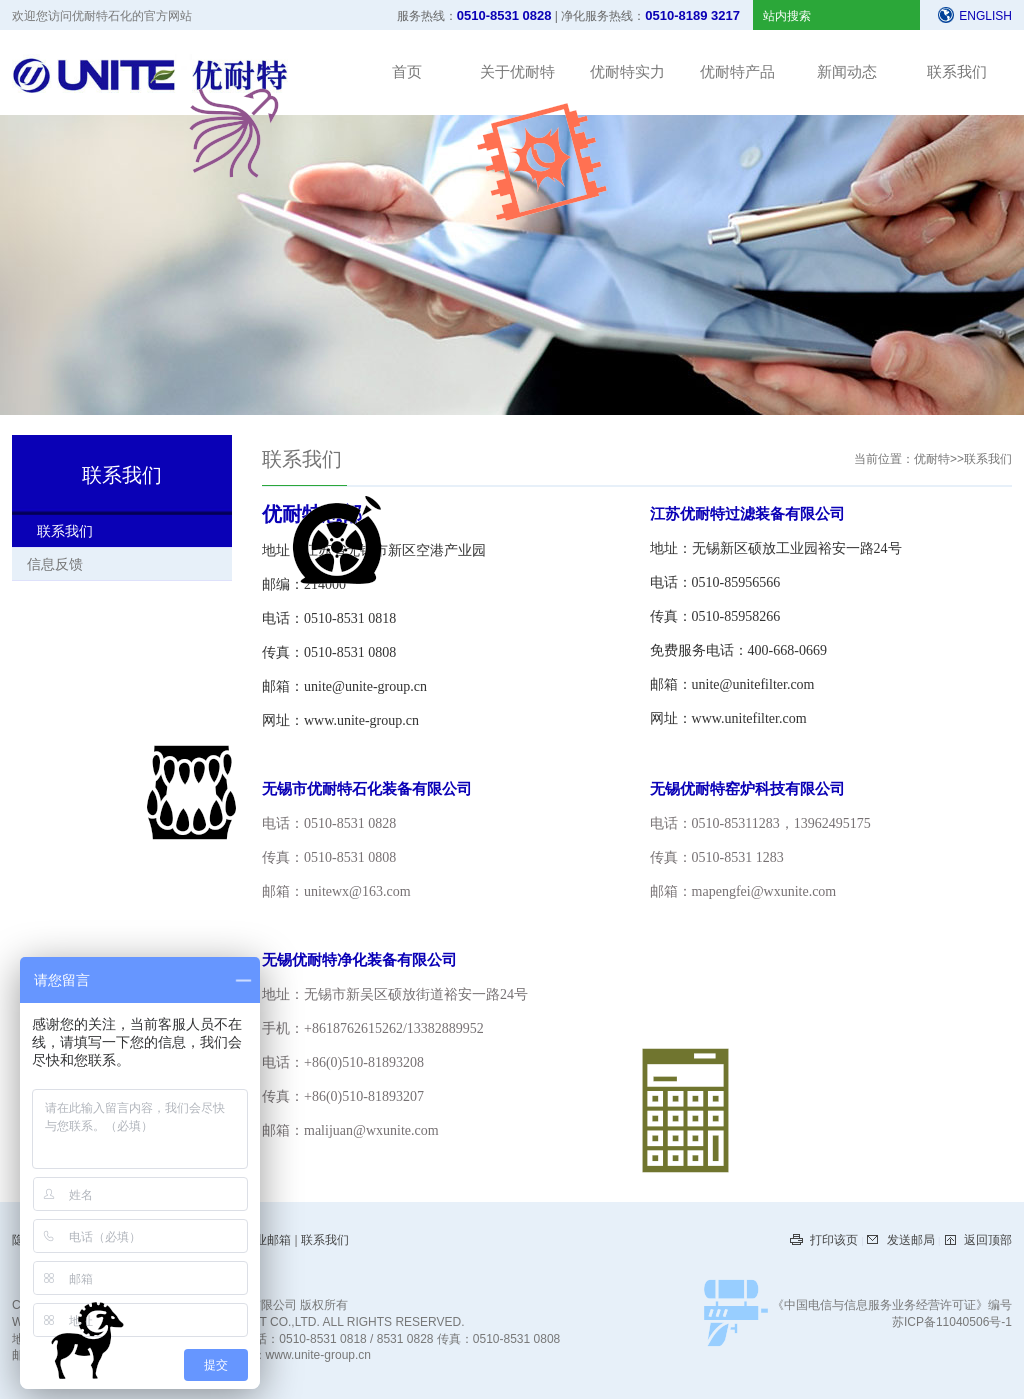  Describe the element at coordinates (542, 162) in the screenshot. I see `indicates CPU or processor damage` at that location.